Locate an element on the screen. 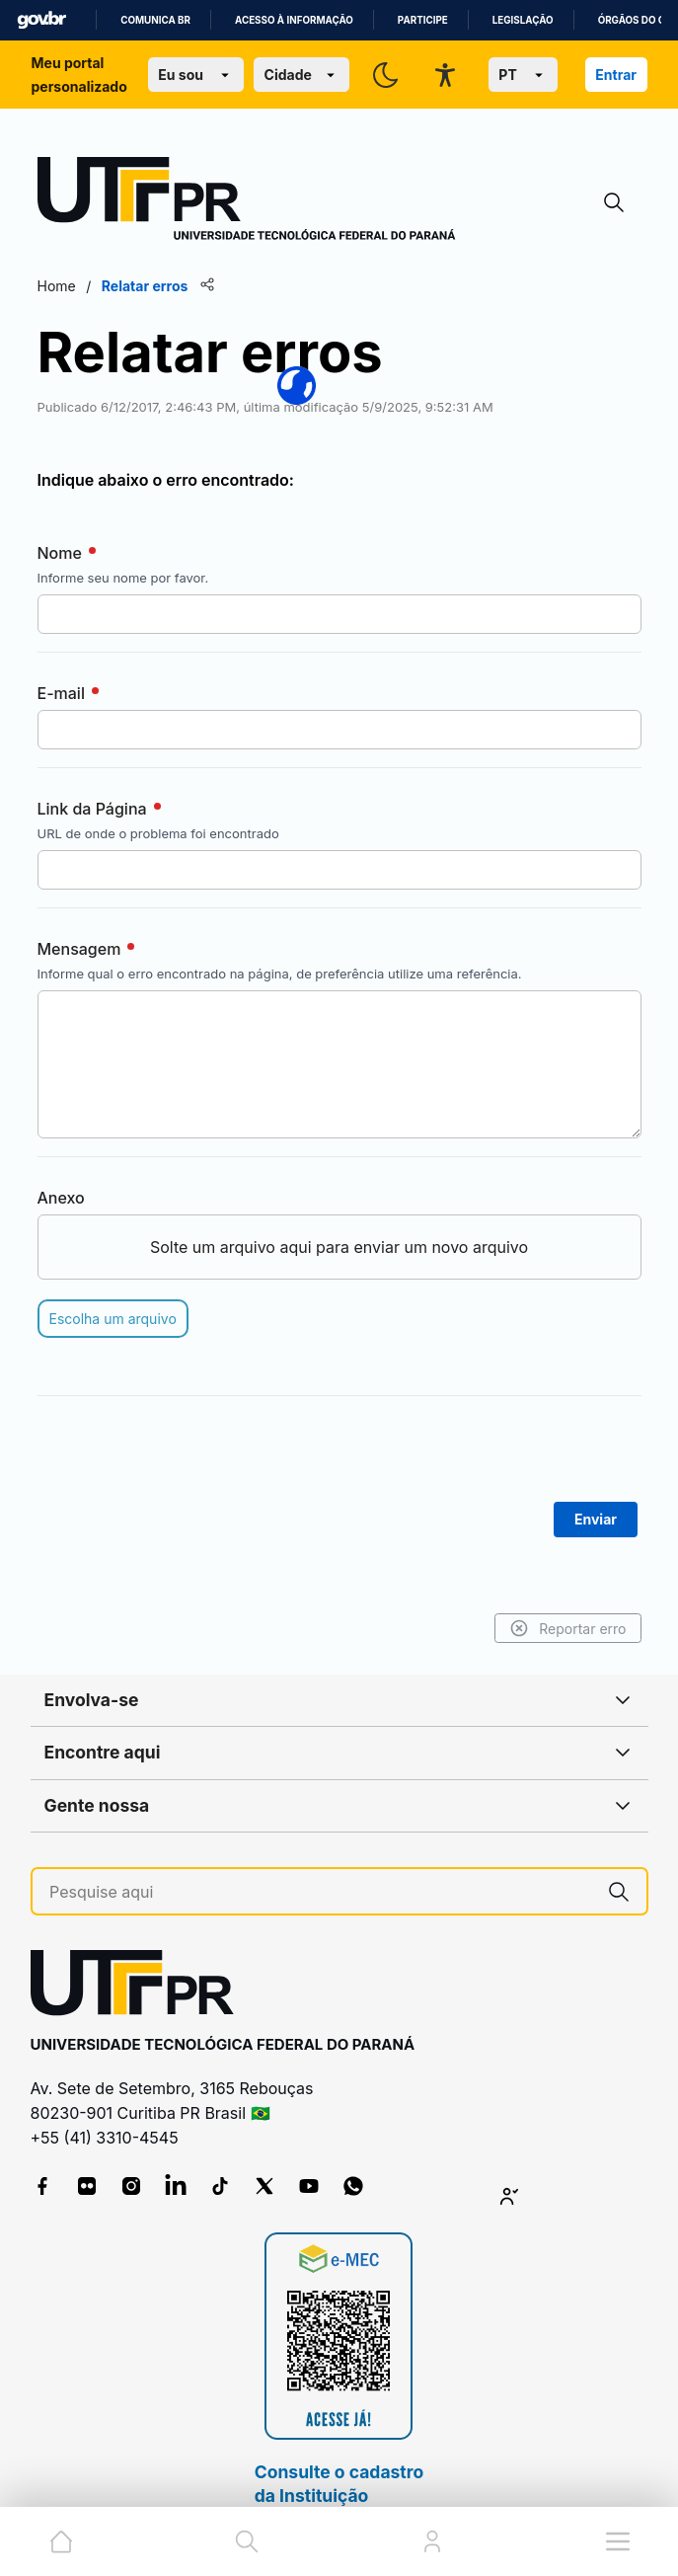  user verification complete is located at coordinates (508, 2196).